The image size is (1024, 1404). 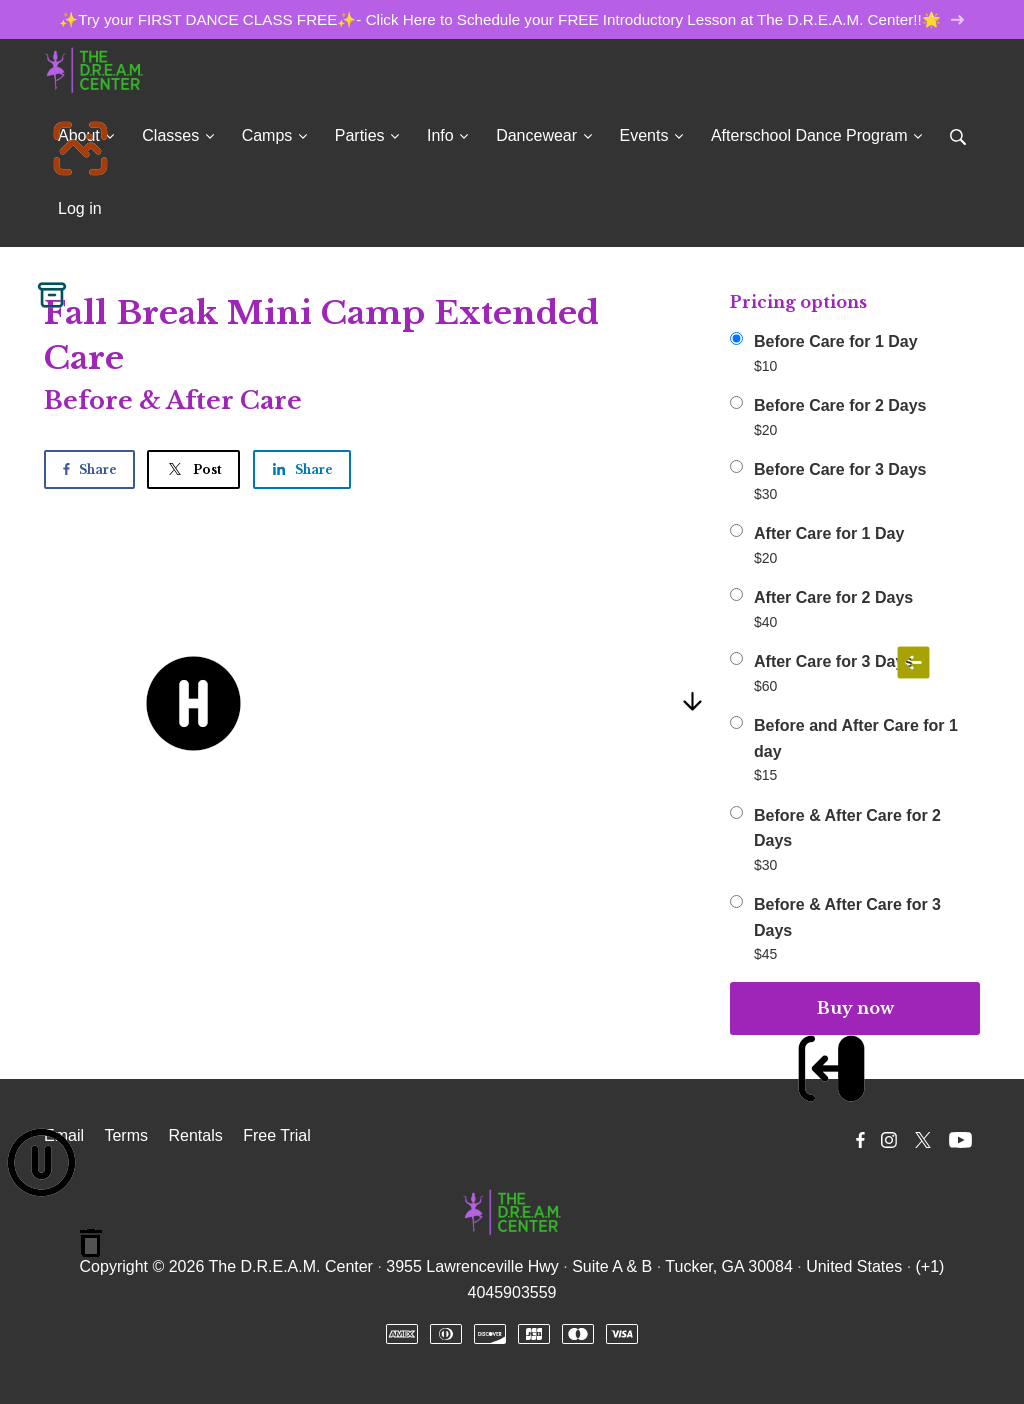 What do you see at coordinates (91, 1243) in the screenshot?
I see `delete selected item` at bounding box center [91, 1243].